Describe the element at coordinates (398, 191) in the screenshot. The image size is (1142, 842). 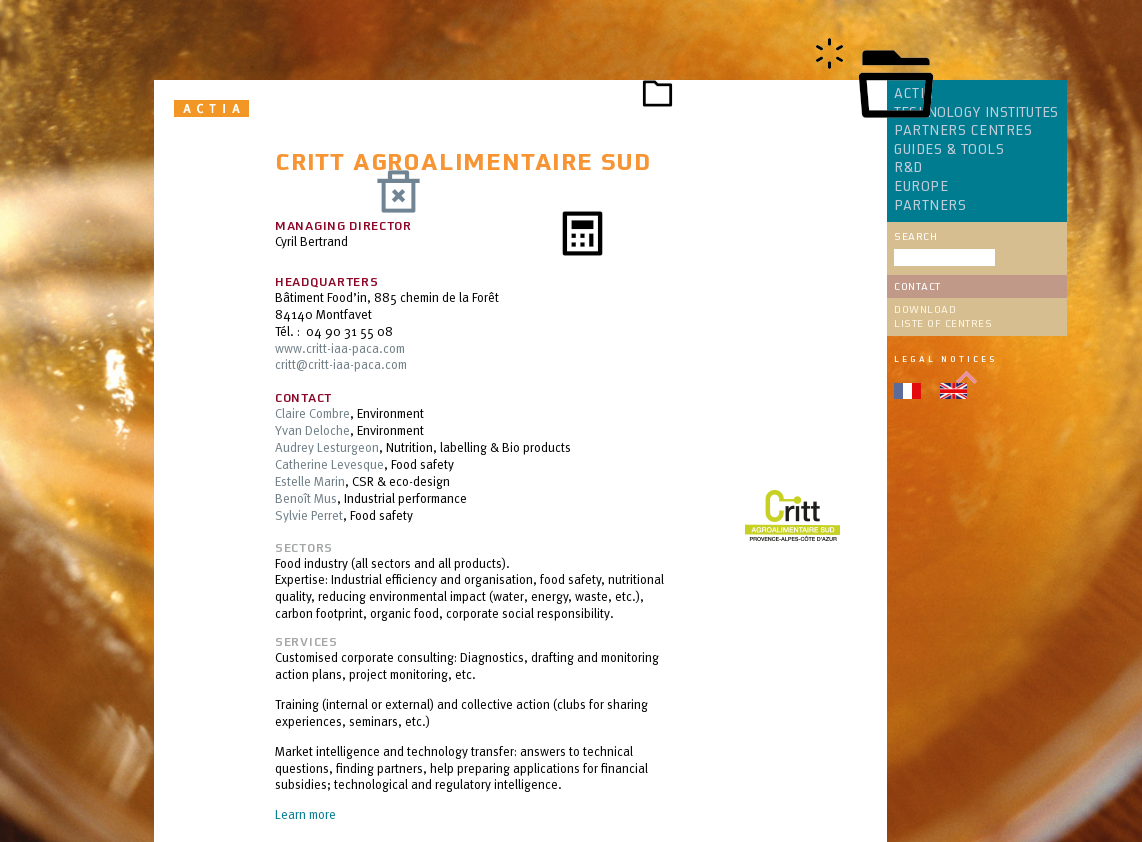
I see `delete selected item` at that location.